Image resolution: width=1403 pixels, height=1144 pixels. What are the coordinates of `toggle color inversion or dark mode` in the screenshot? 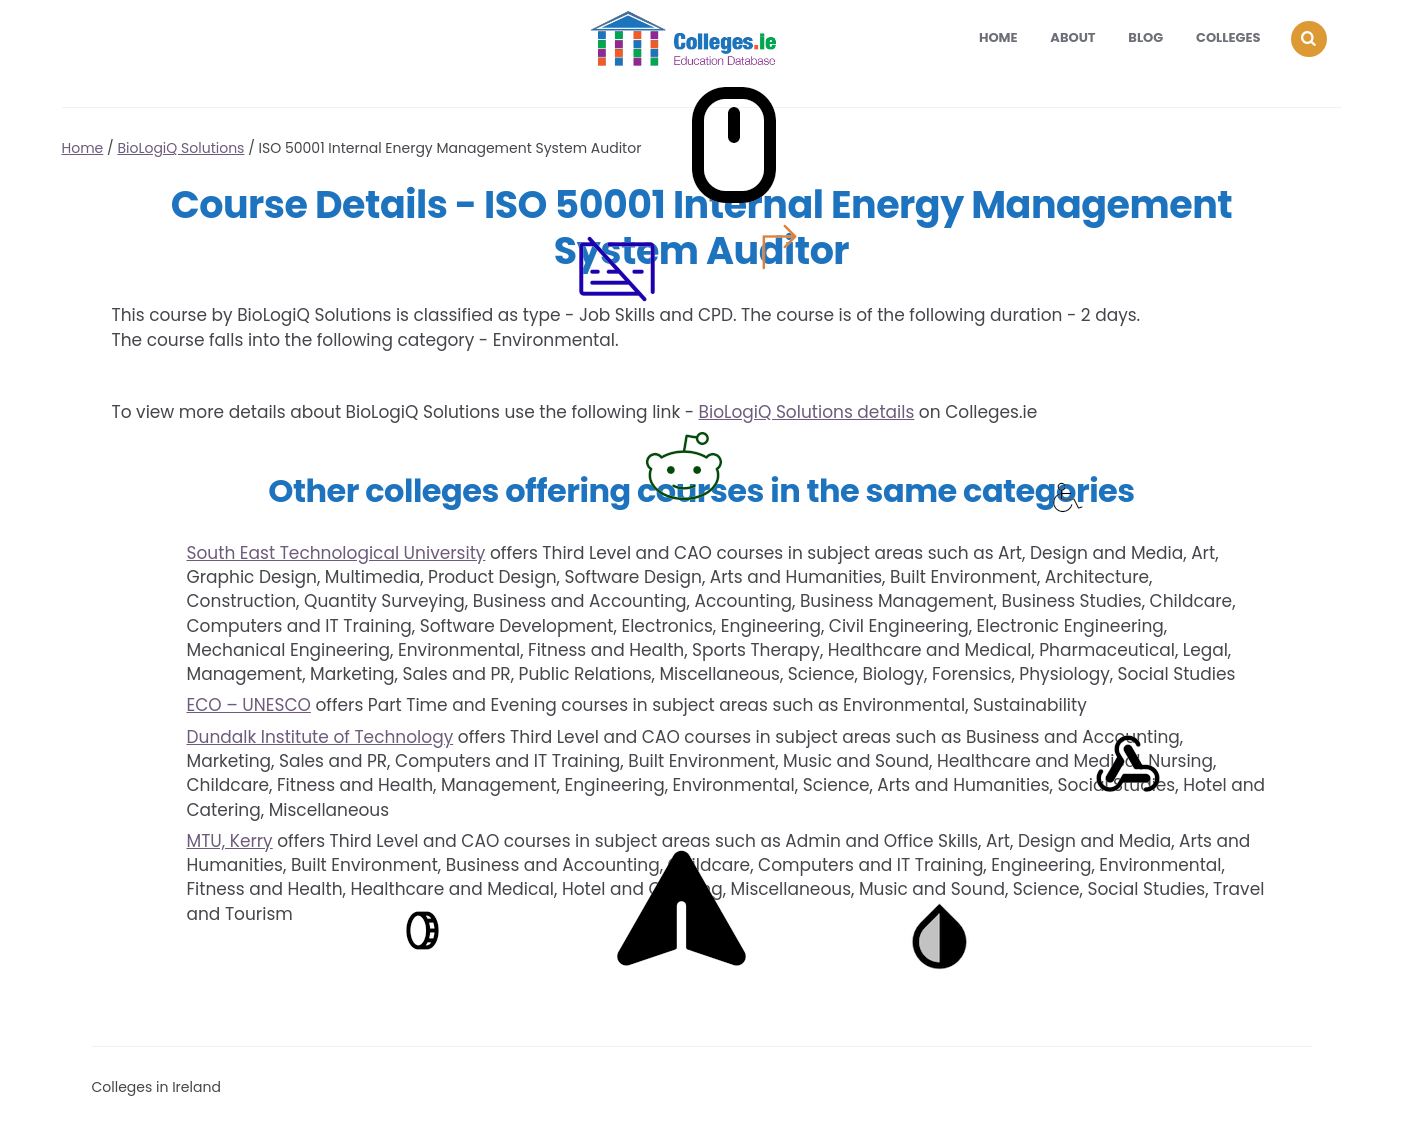 It's located at (939, 936).